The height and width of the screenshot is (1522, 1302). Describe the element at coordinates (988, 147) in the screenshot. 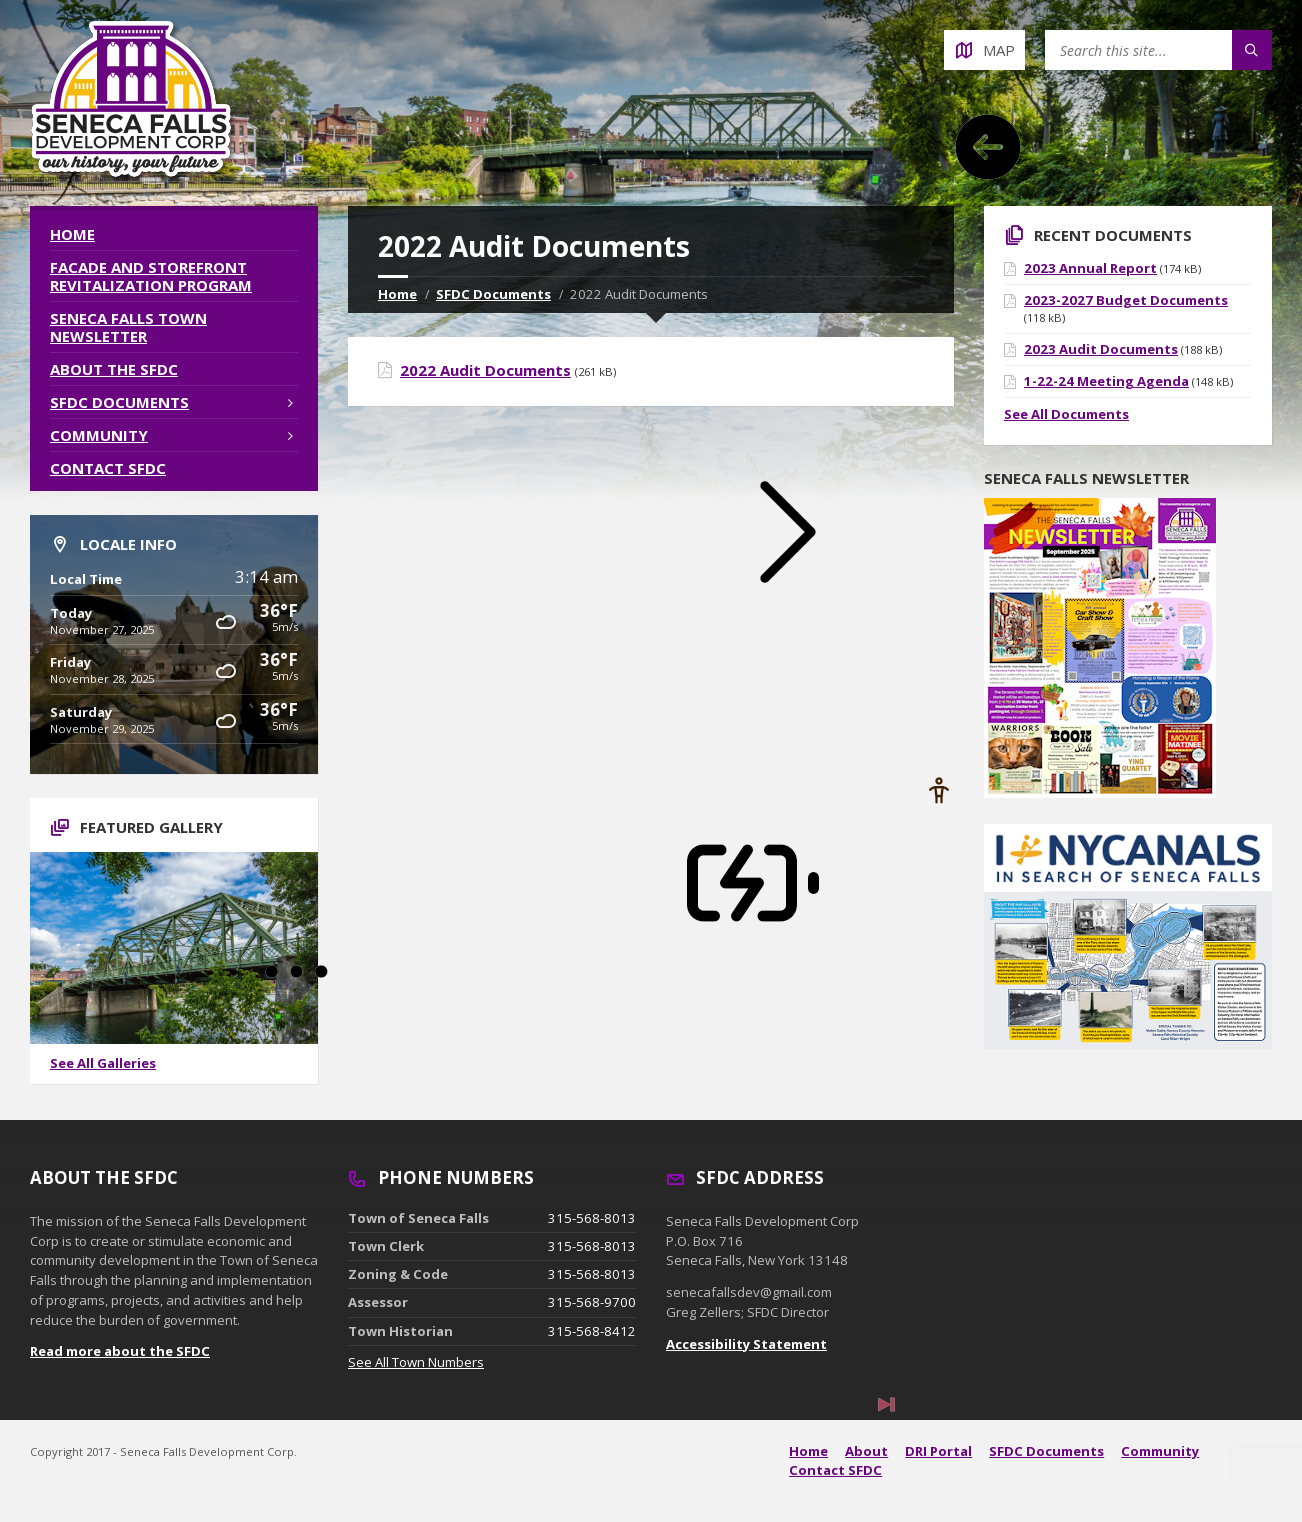

I see `go back to previous screen` at that location.